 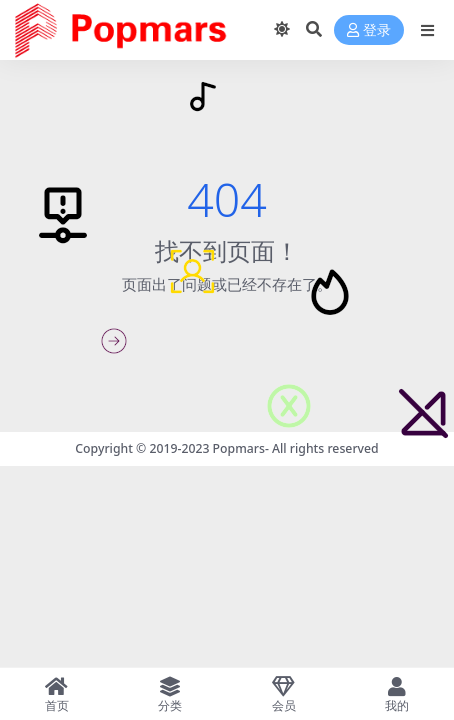 What do you see at coordinates (289, 406) in the screenshot?
I see `xbox x button indicator` at bounding box center [289, 406].